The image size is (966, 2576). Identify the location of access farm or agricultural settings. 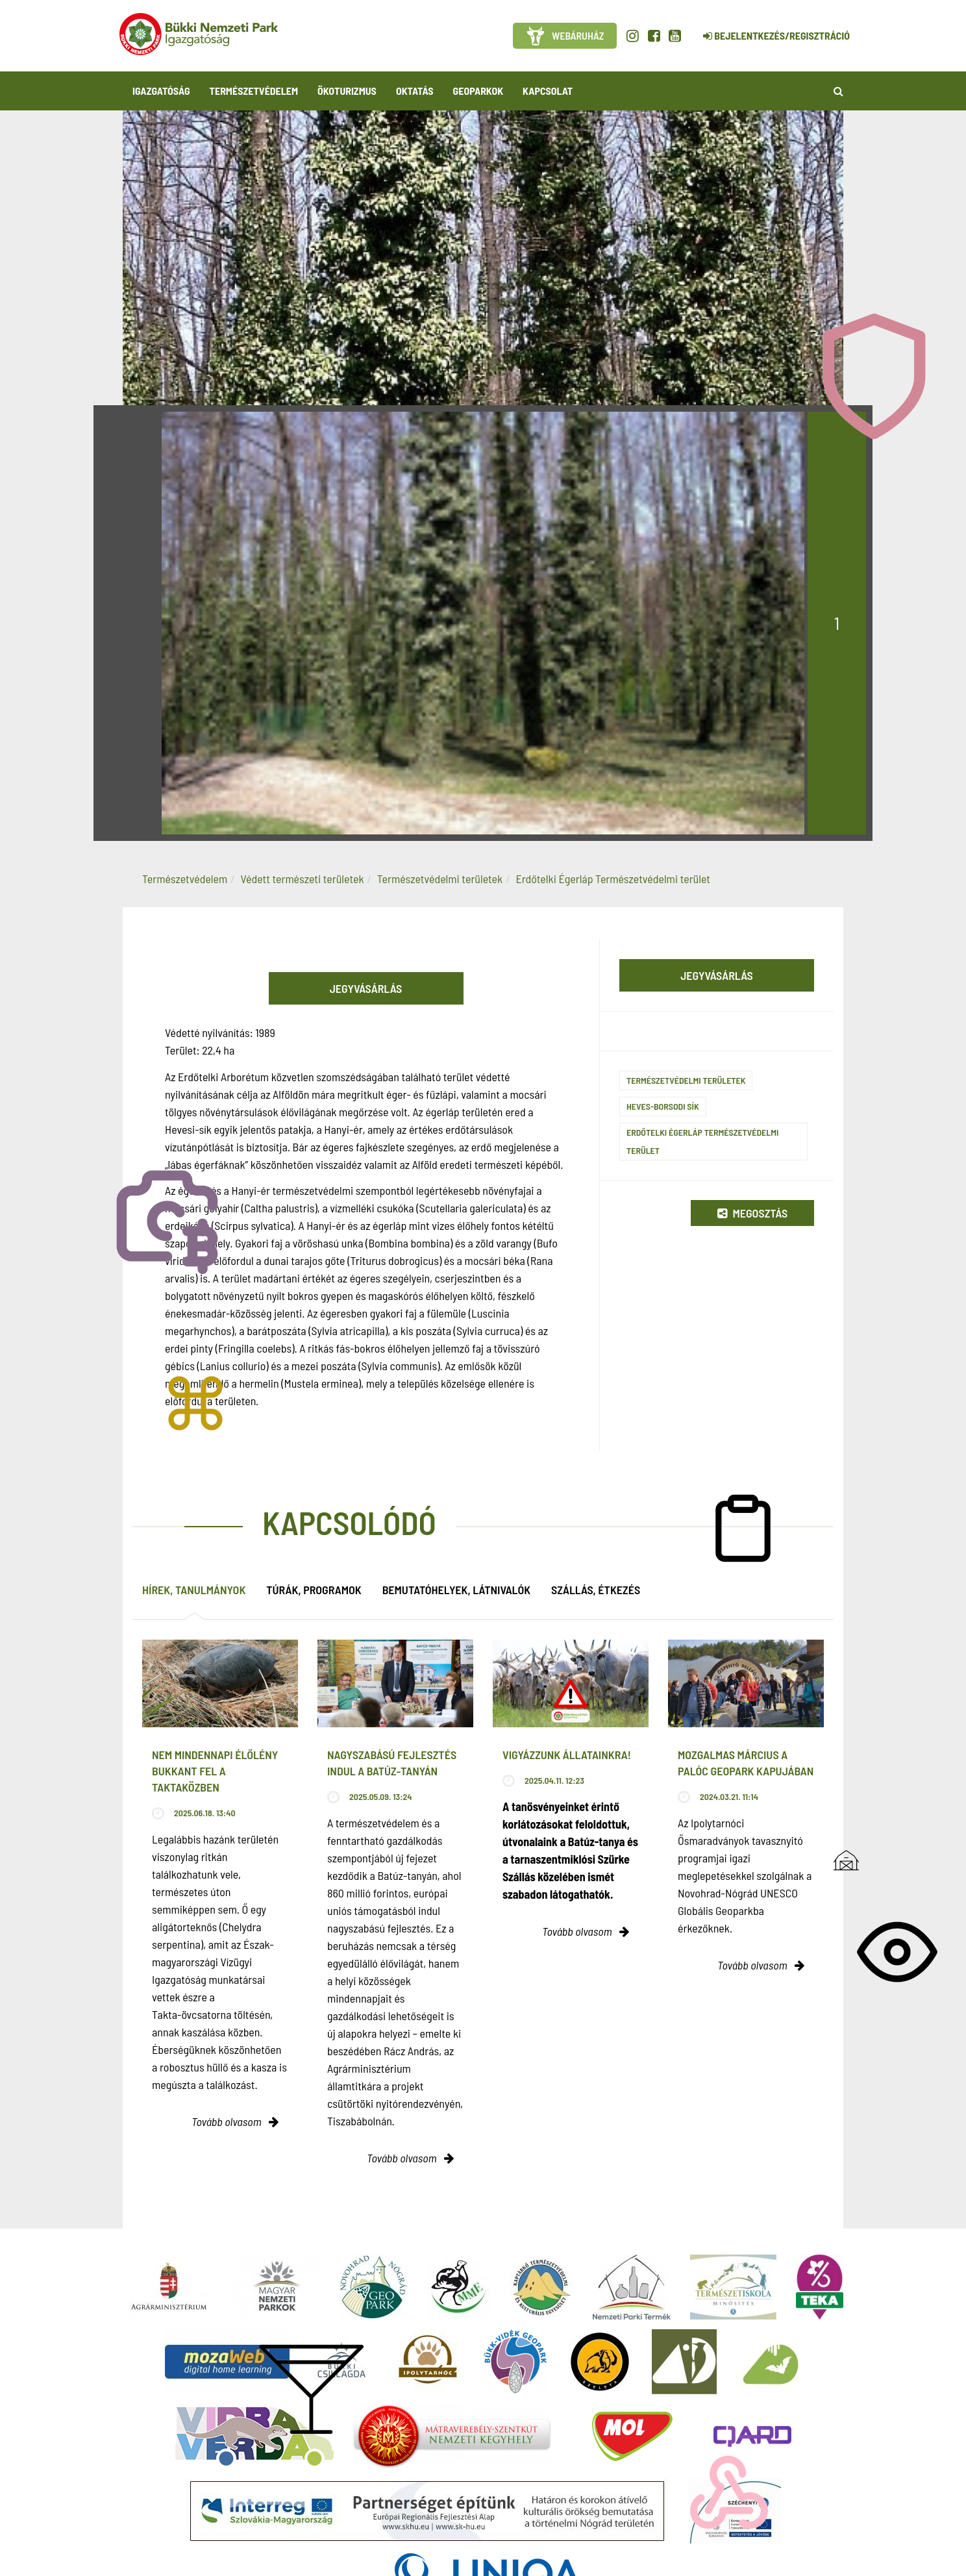
(846, 1862).